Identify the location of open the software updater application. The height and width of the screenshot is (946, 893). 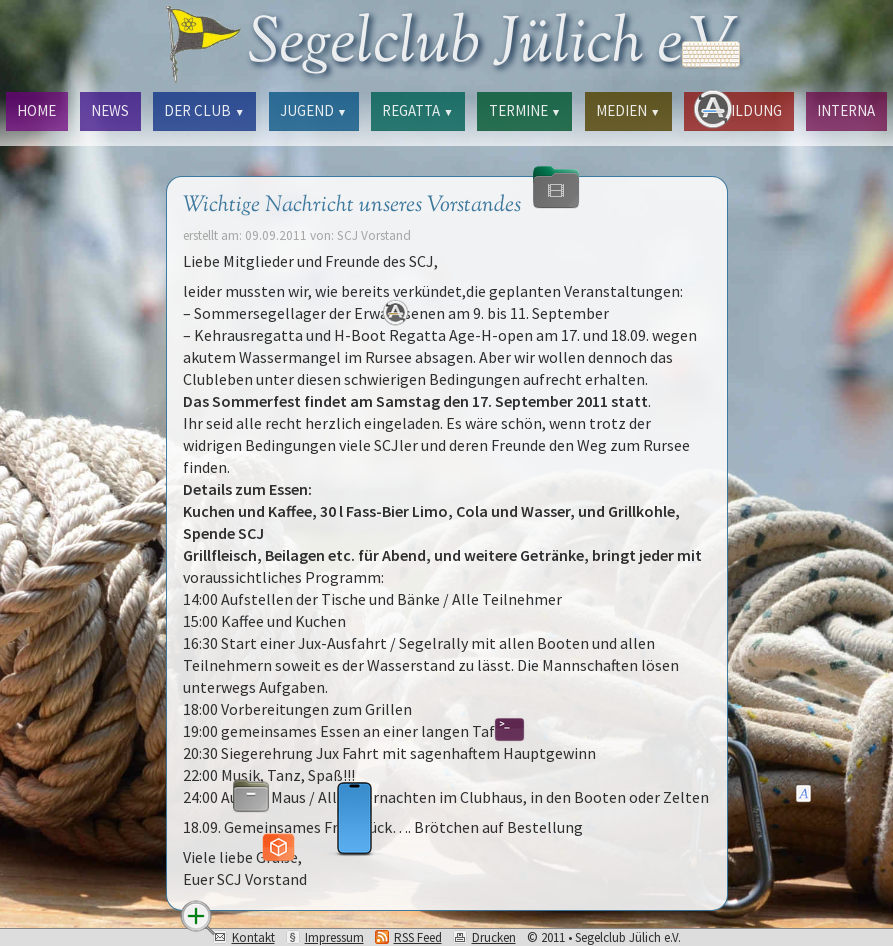
(395, 312).